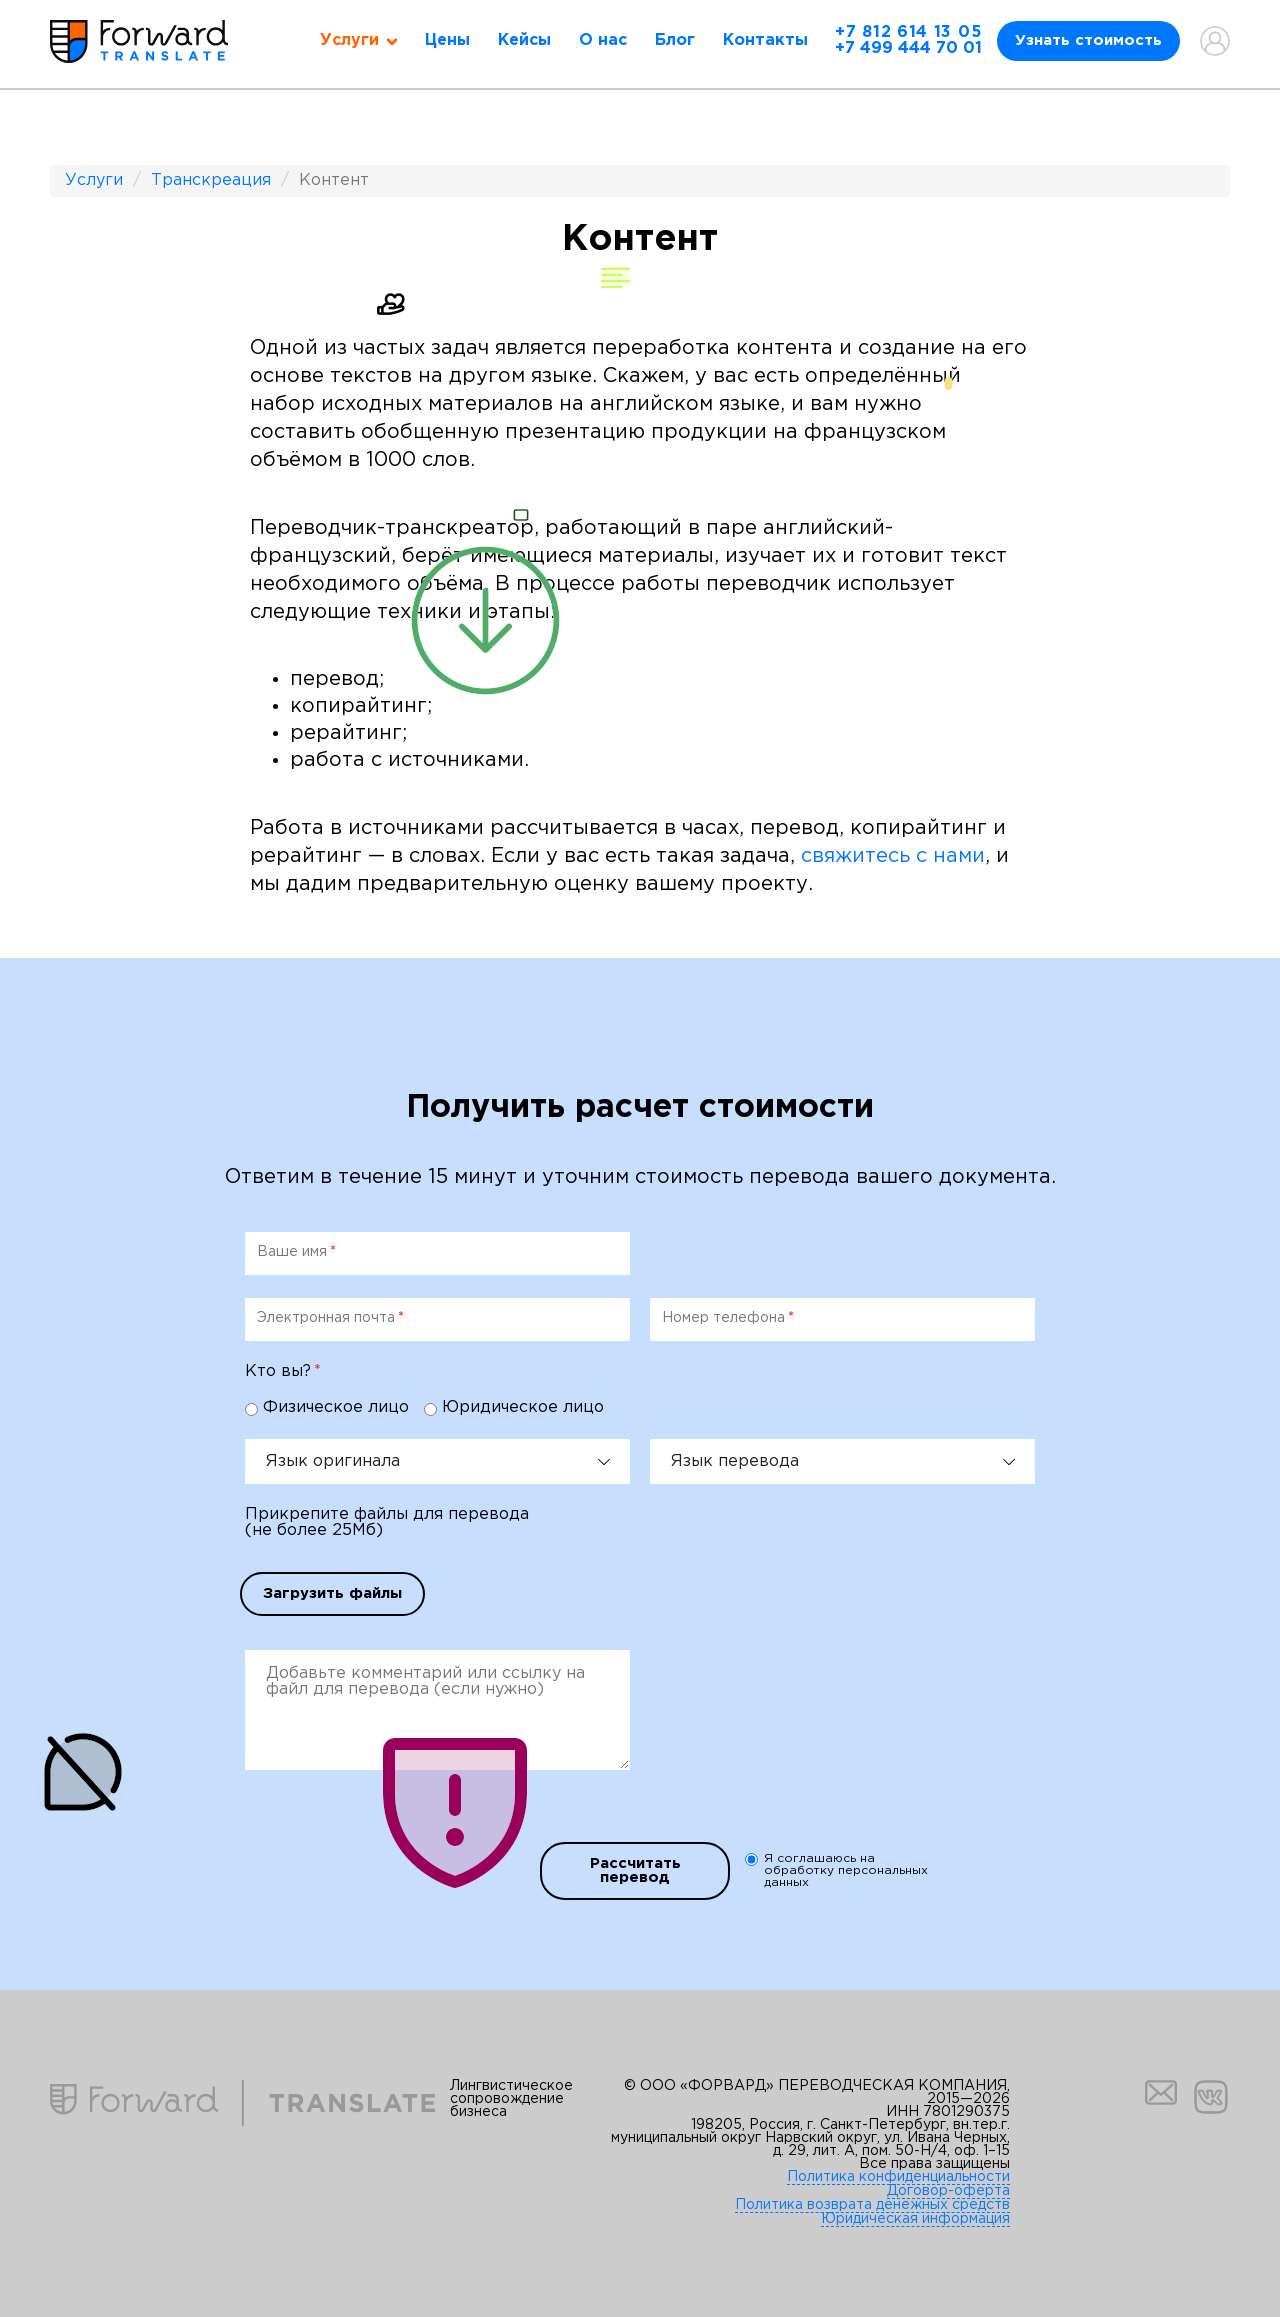  What do you see at coordinates (615, 278) in the screenshot?
I see `align text to the left` at bounding box center [615, 278].